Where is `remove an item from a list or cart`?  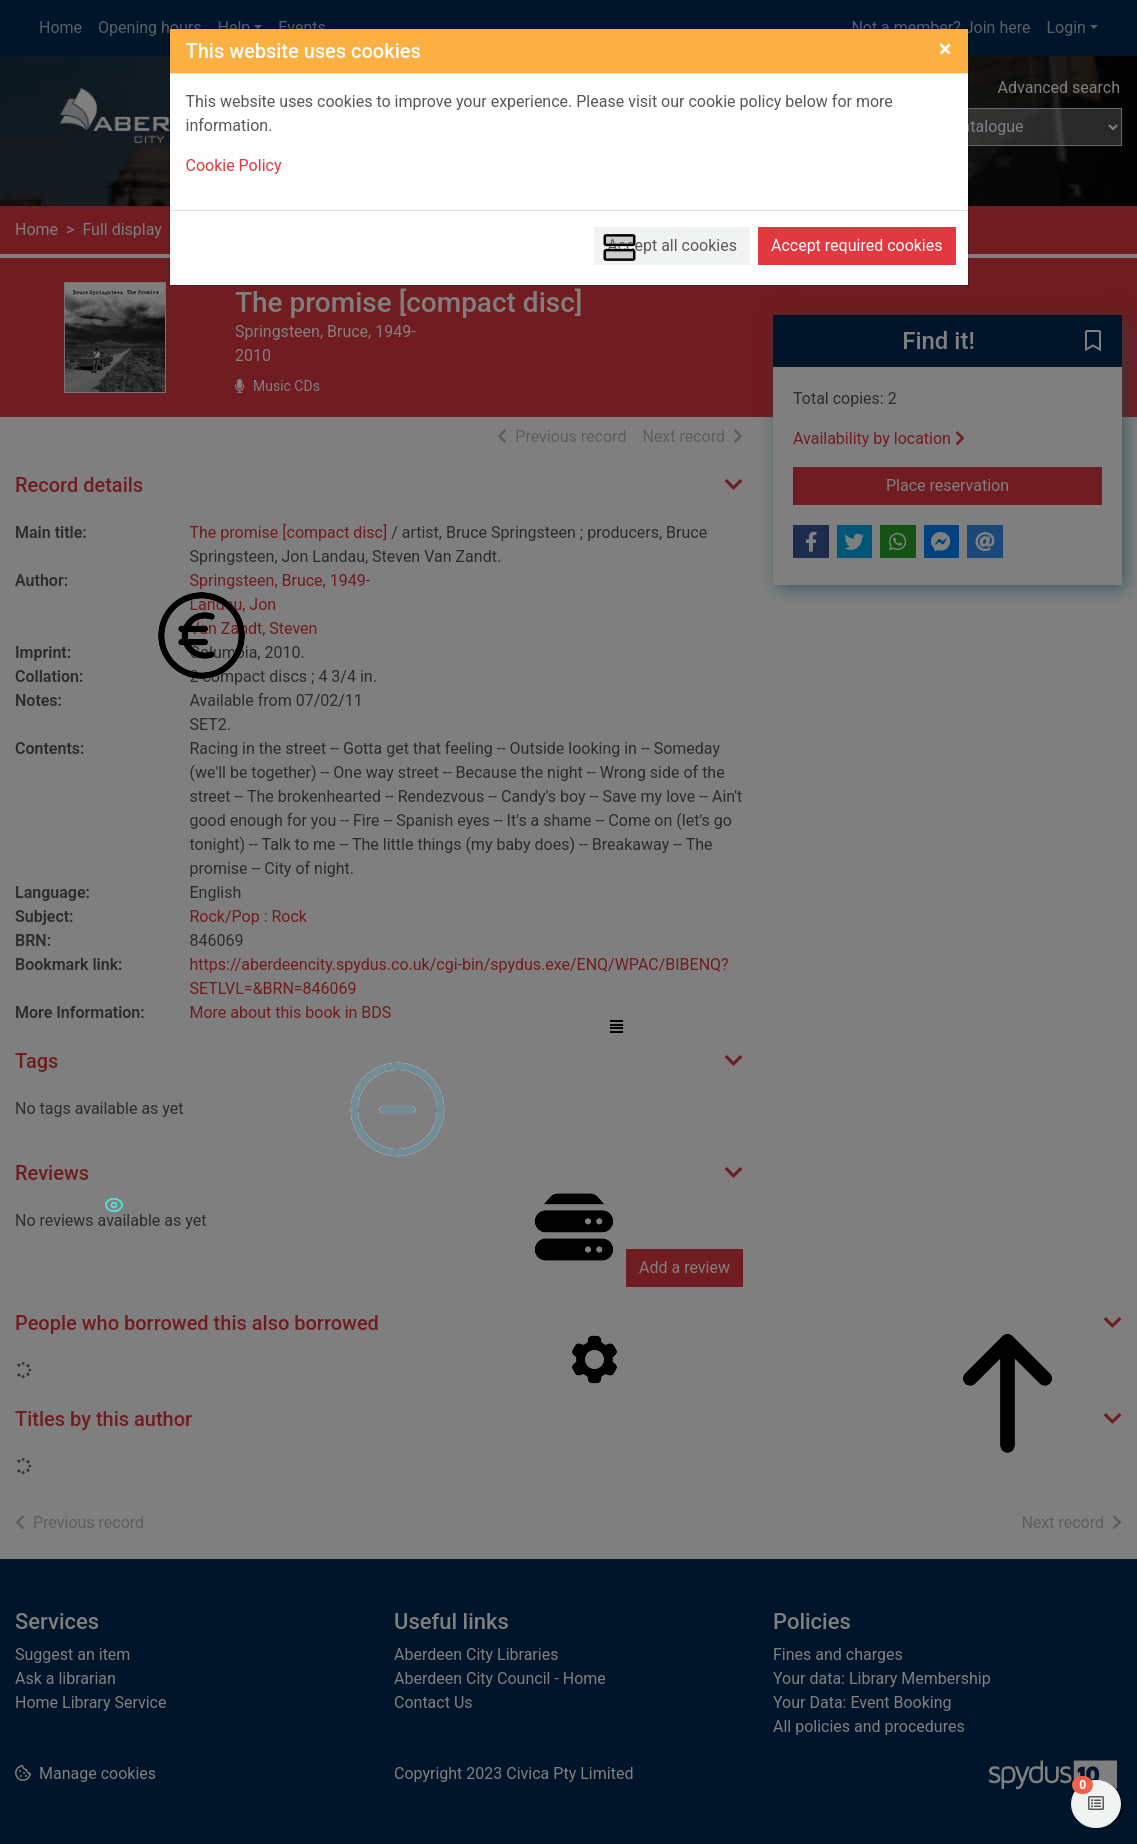
remove an item from a list or cart is located at coordinates (397, 1109).